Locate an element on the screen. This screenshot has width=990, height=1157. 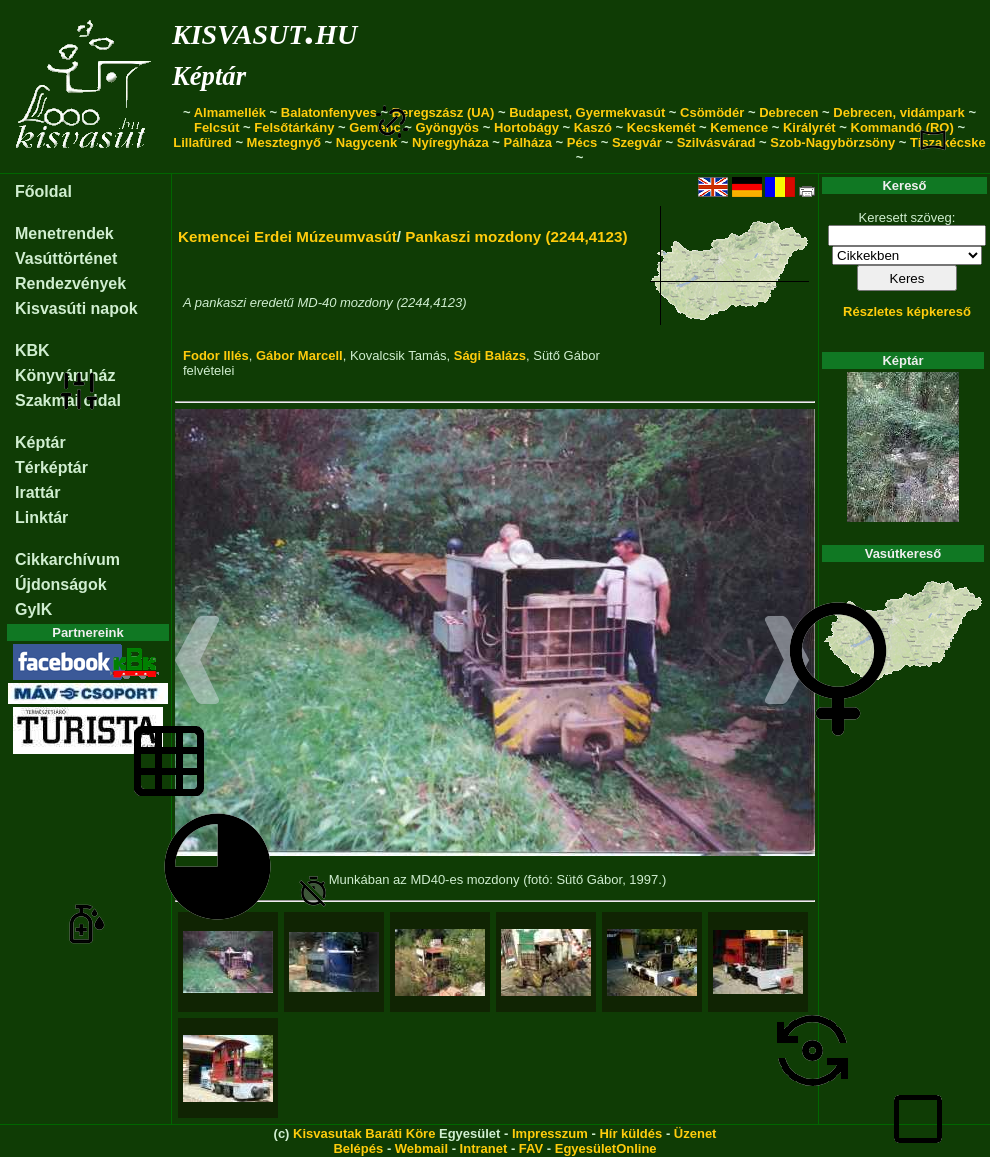
switch to horizontal panorama mode is located at coordinates (933, 140).